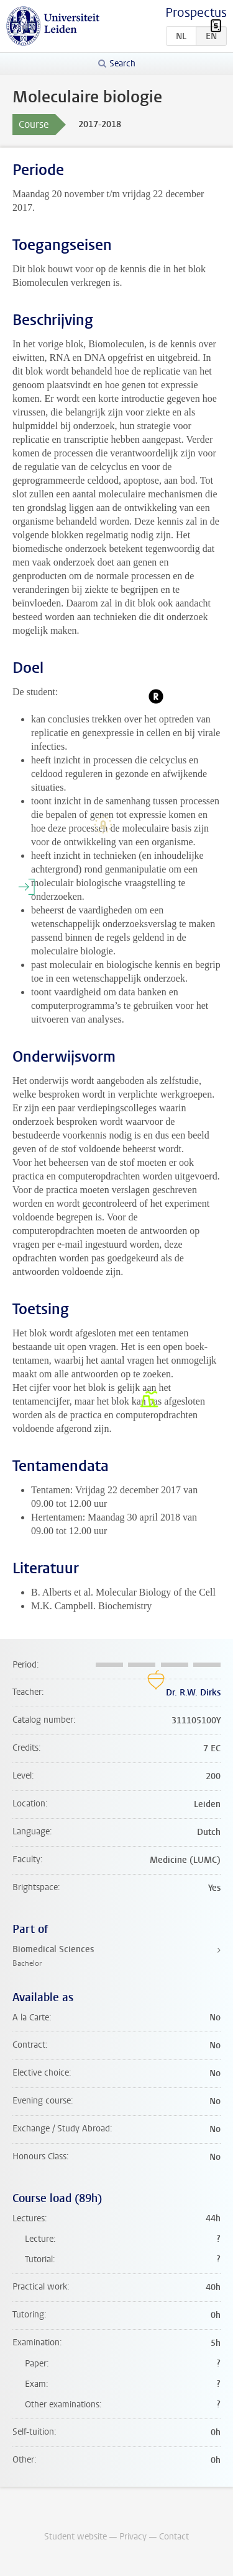  Describe the element at coordinates (103, 825) in the screenshot. I see `indicates a draft or pending item labeled "A"` at that location.